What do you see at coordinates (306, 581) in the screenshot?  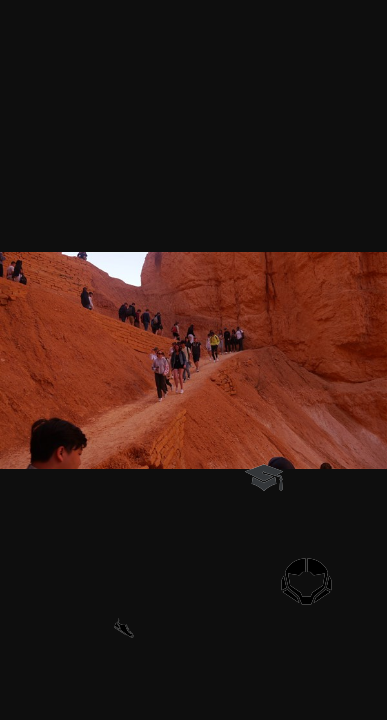 I see `launch Metroid or Samus-themed game content` at bounding box center [306, 581].